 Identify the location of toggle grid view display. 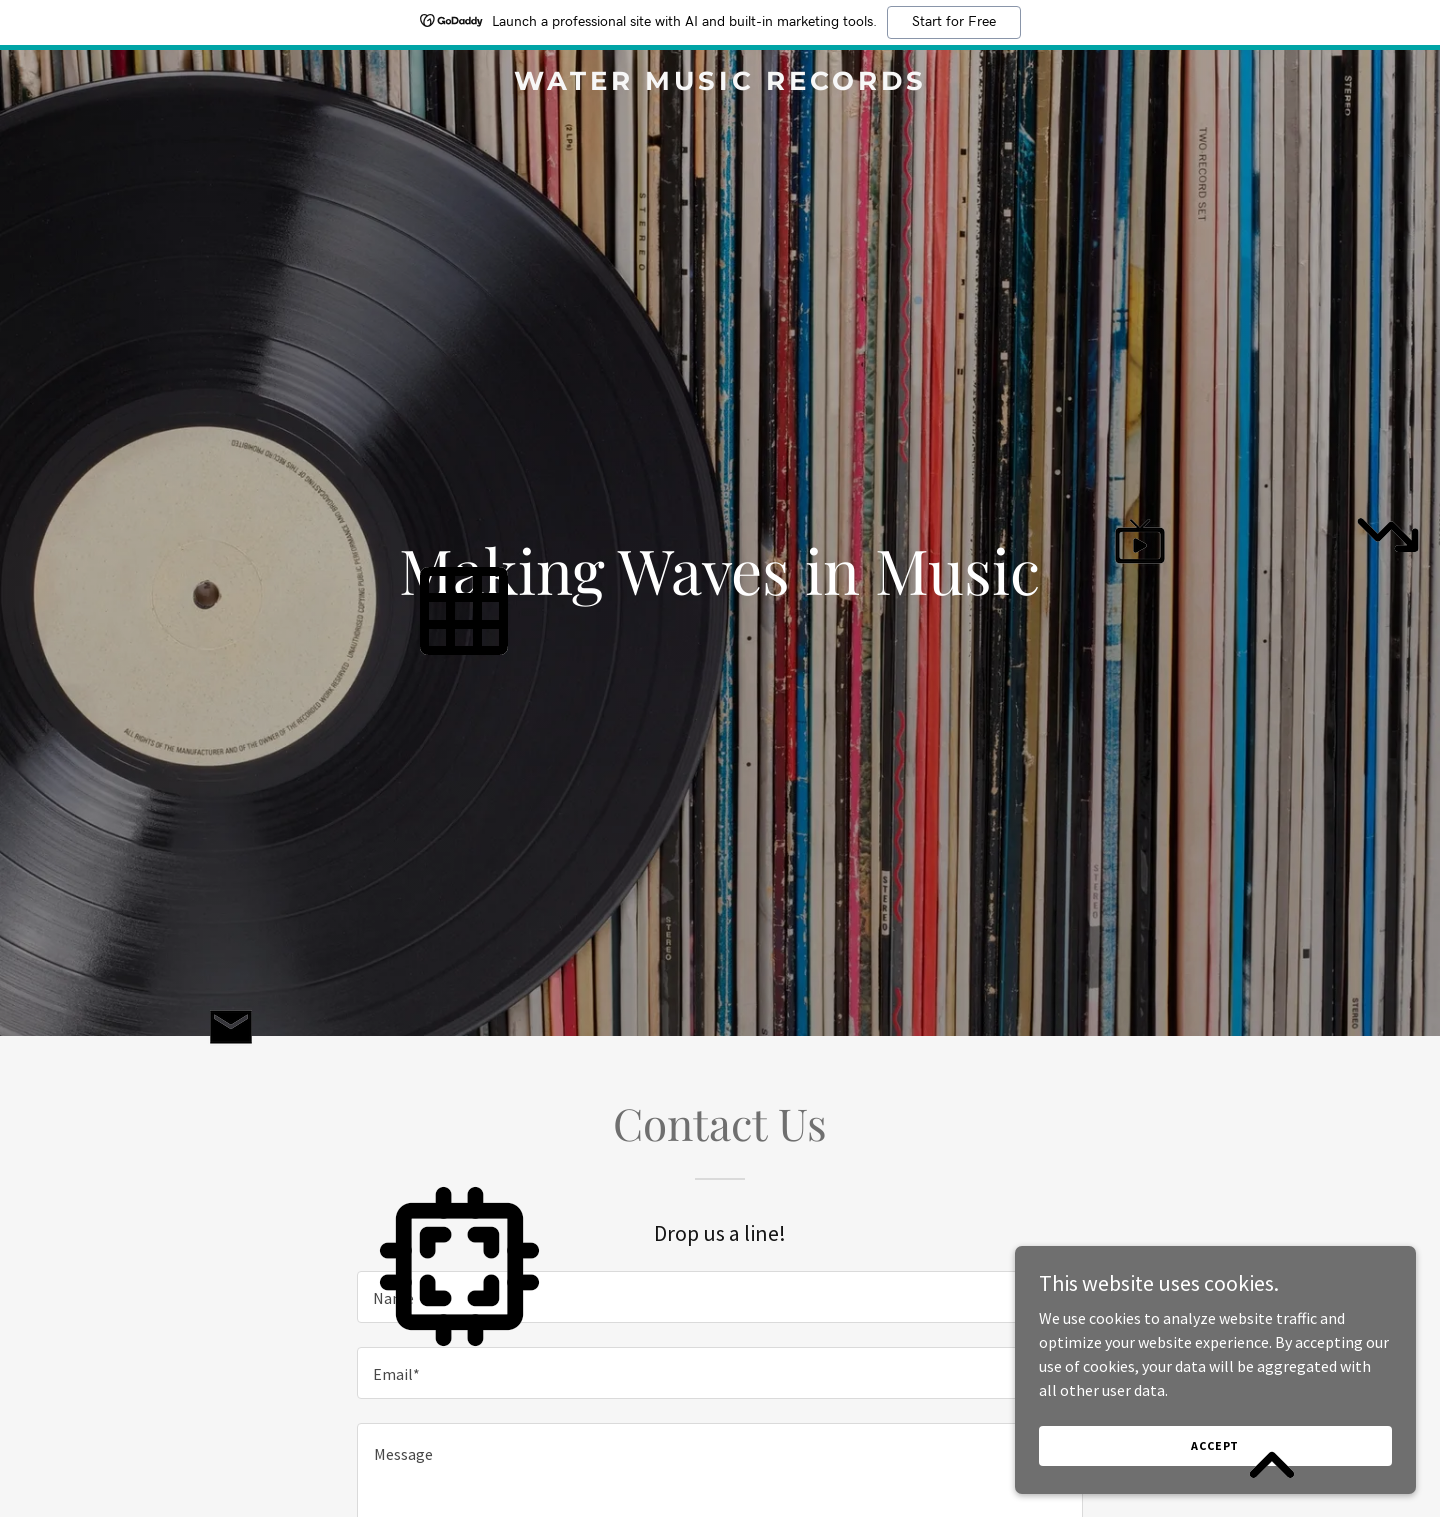
(464, 611).